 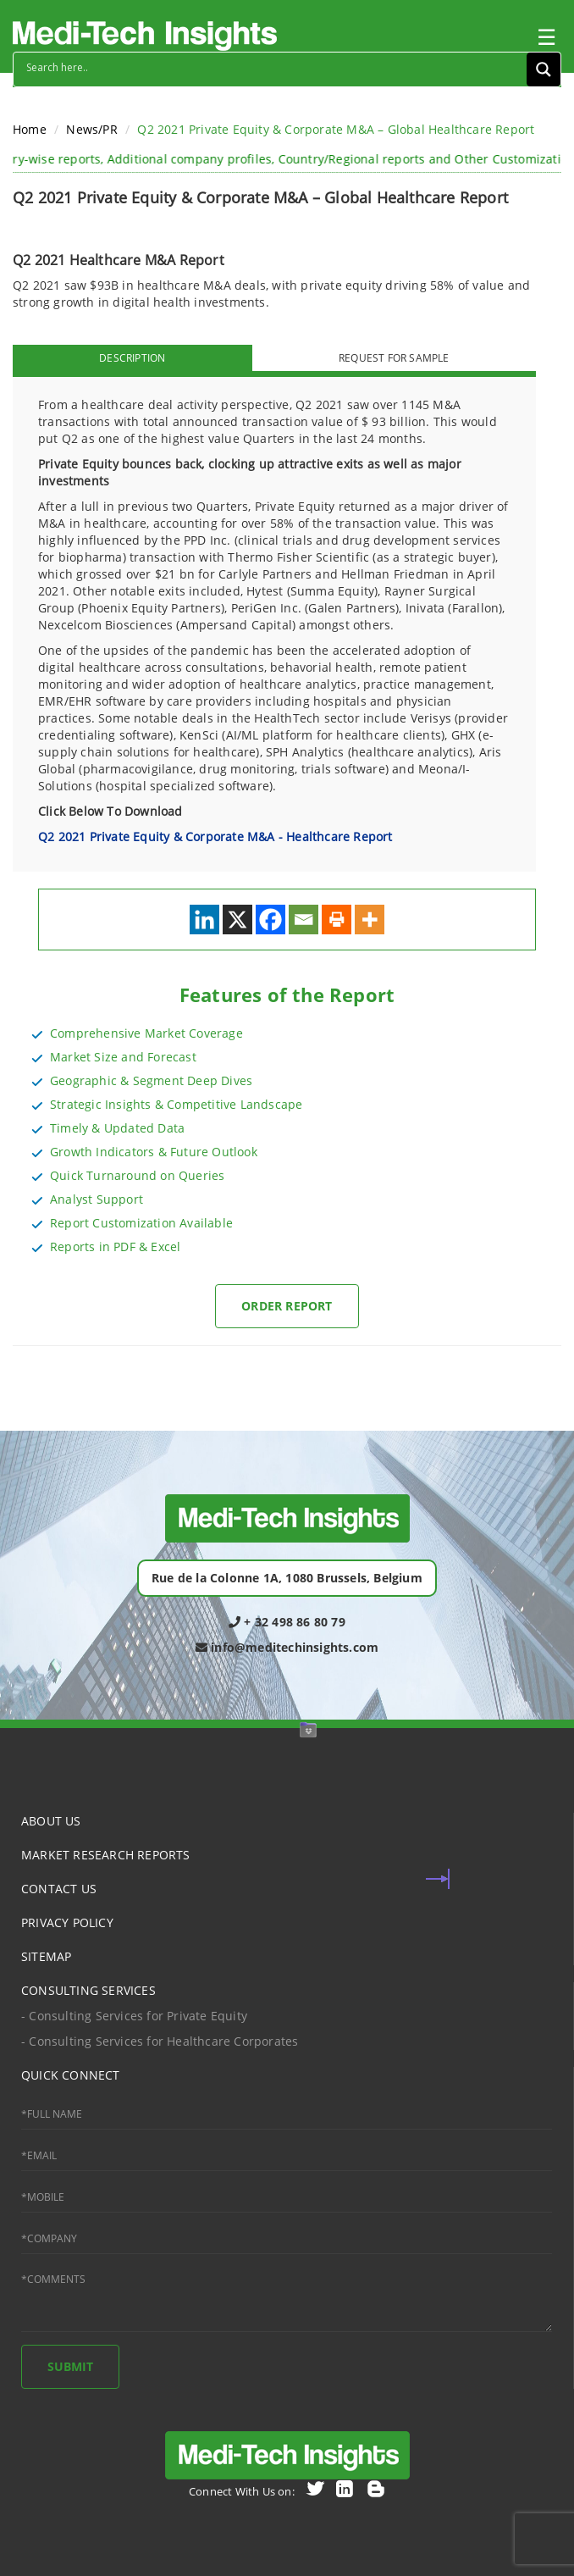 What do you see at coordinates (438, 1879) in the screenshot?
I see `skip to the last item in a list or sequence` at bounding box center [438, 1879].